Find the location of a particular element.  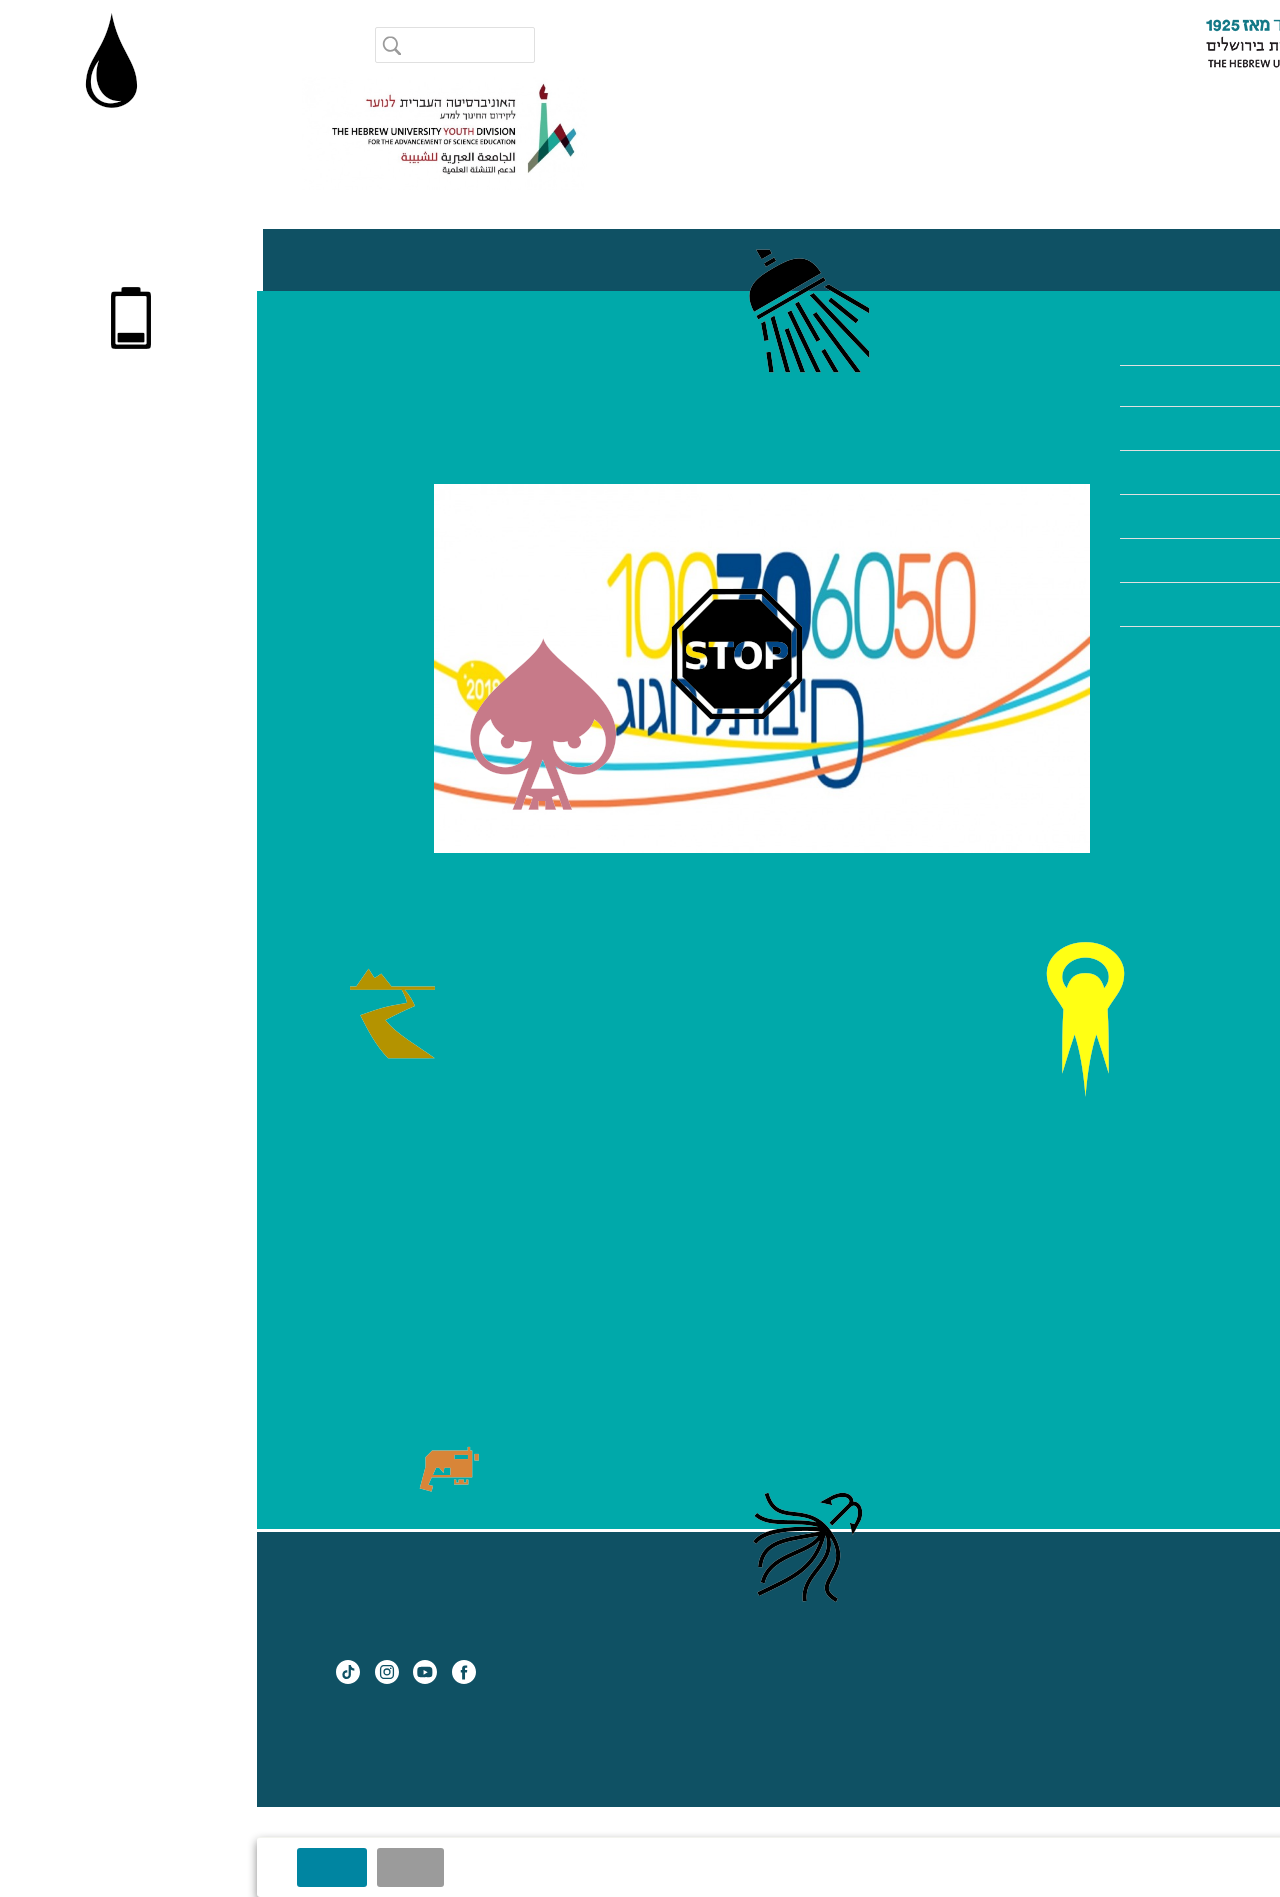

fishing lure or jig equipment icon is located at coordinates (808, 1546).